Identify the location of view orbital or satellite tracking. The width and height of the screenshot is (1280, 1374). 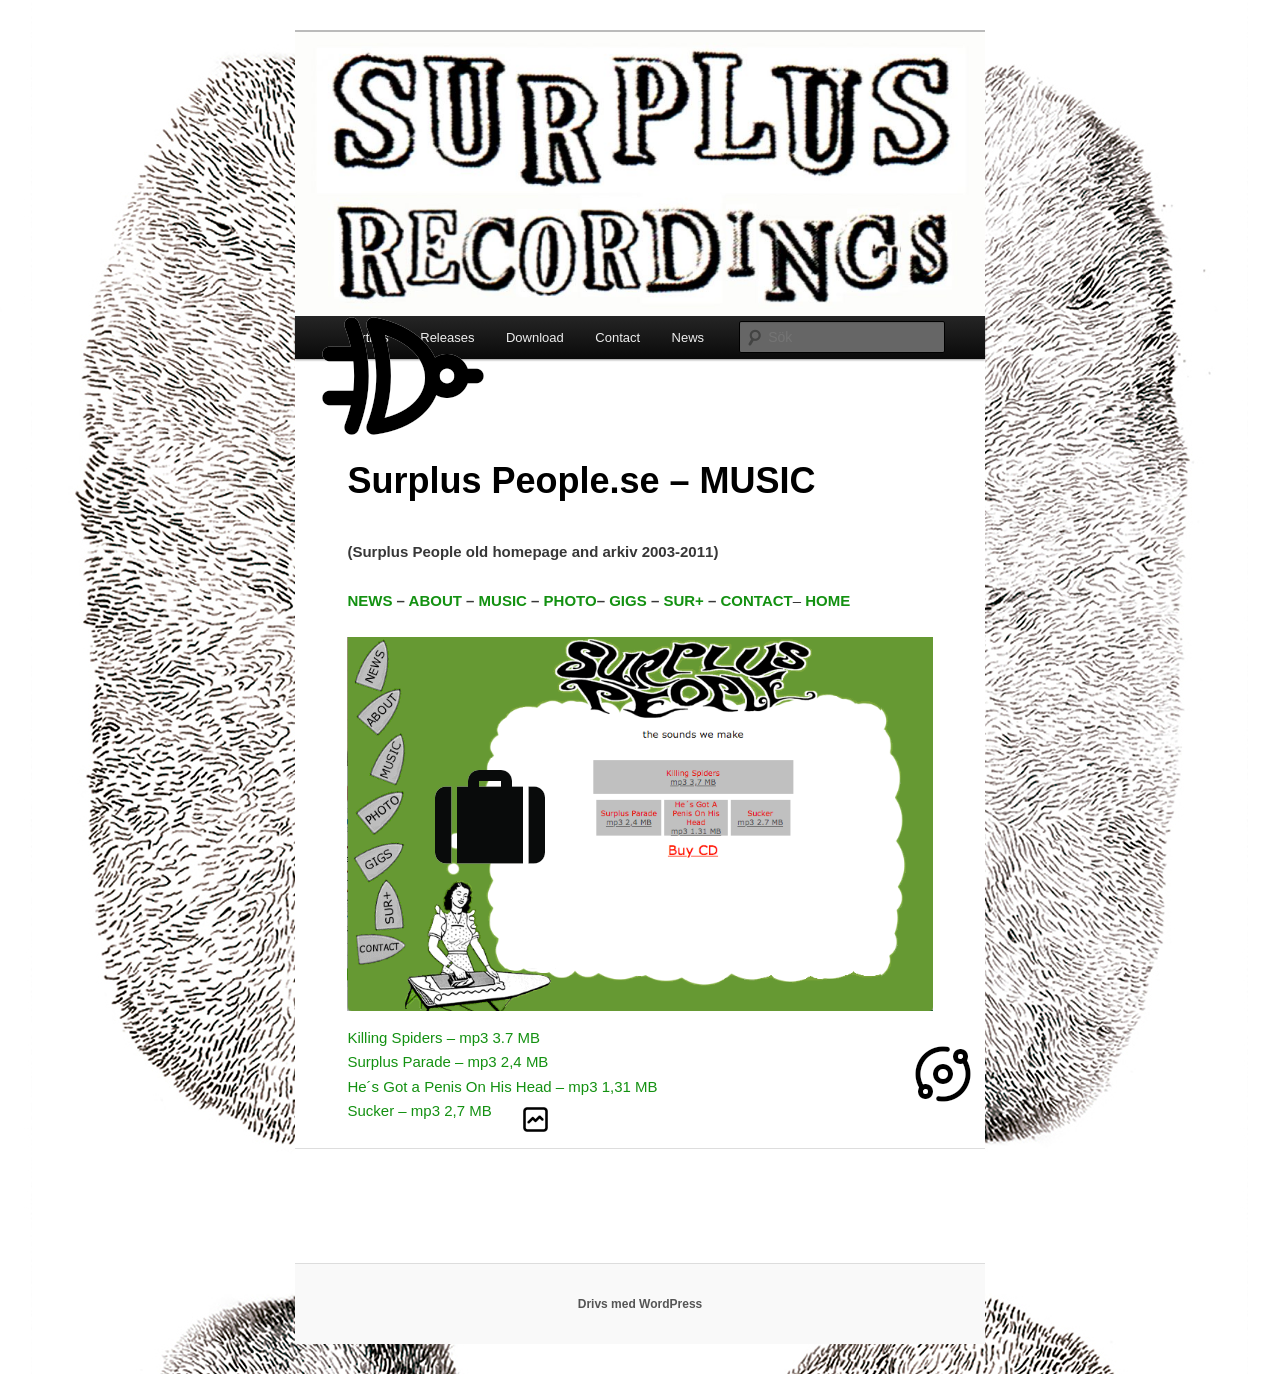
(943, 1074).